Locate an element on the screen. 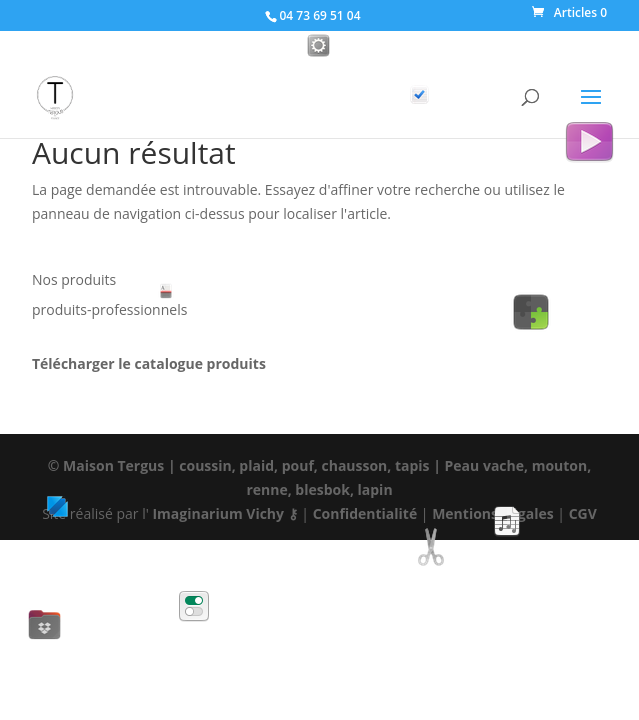 The image size is (639, 720). cut selected content to clipboard is located at coordinates (431, 547).